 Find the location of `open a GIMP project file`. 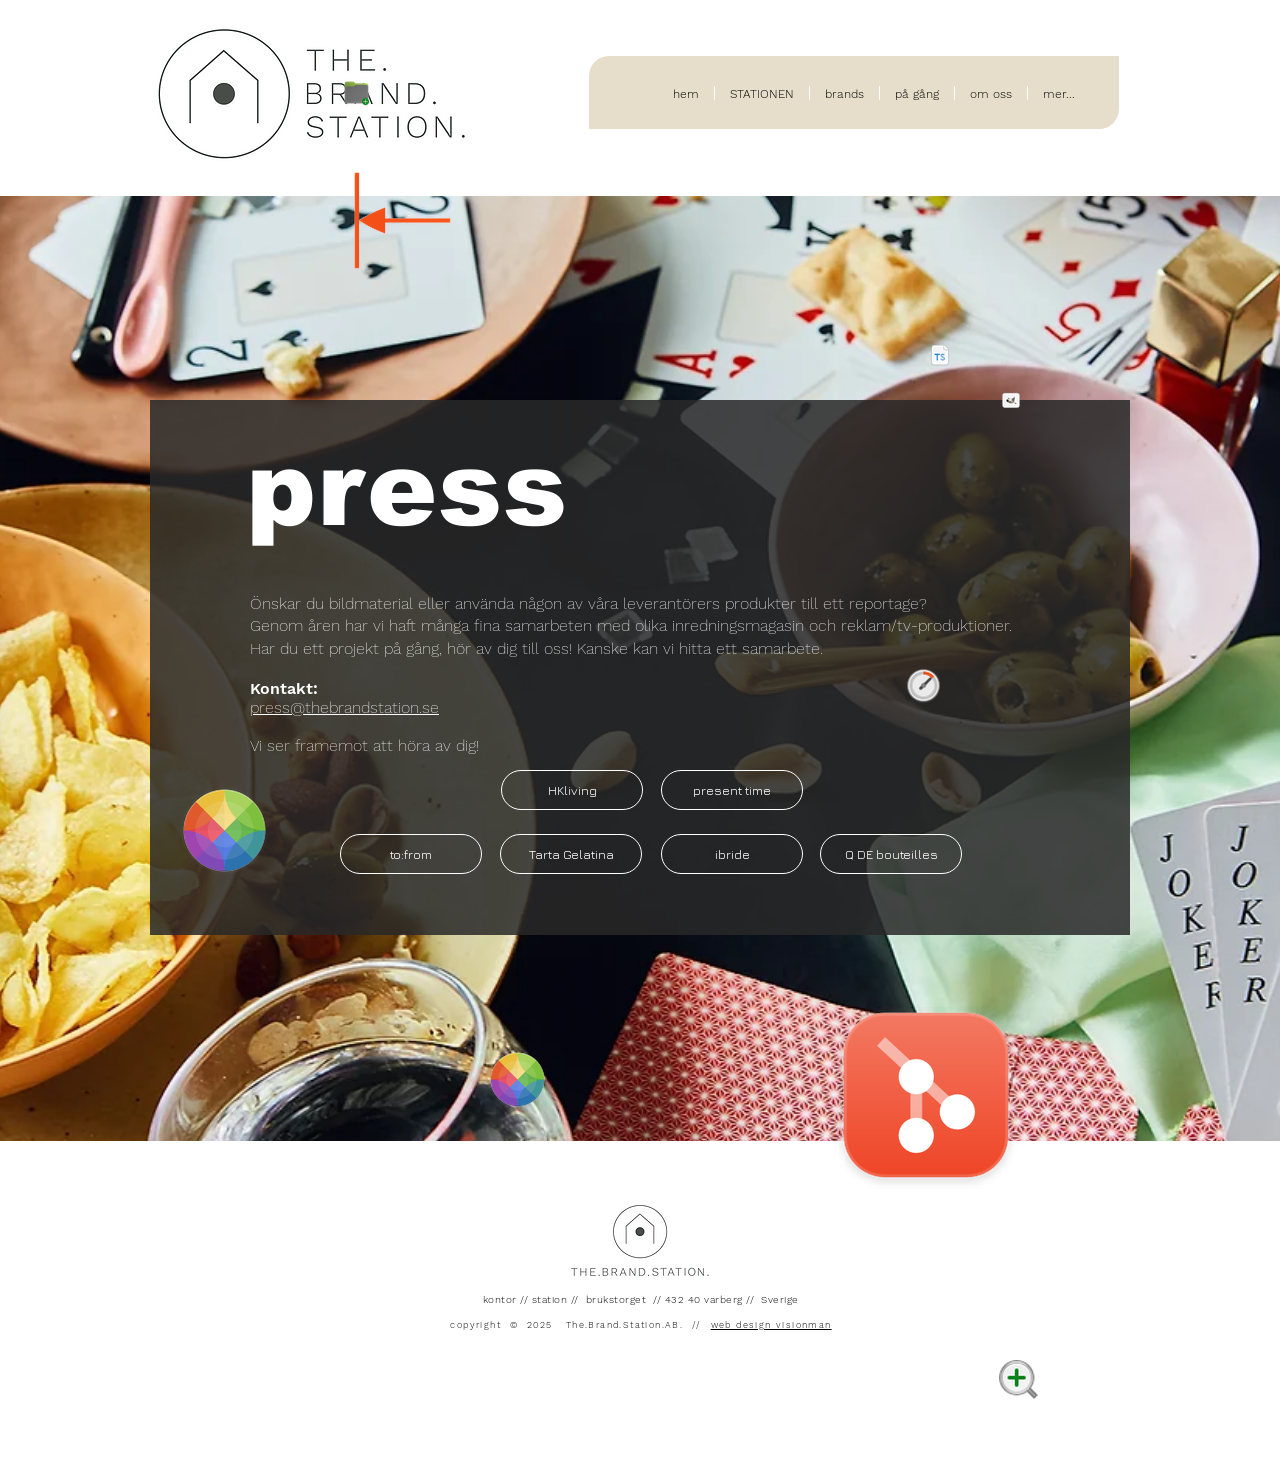

open a GIMP project file is located at coordinates (1011, 400).